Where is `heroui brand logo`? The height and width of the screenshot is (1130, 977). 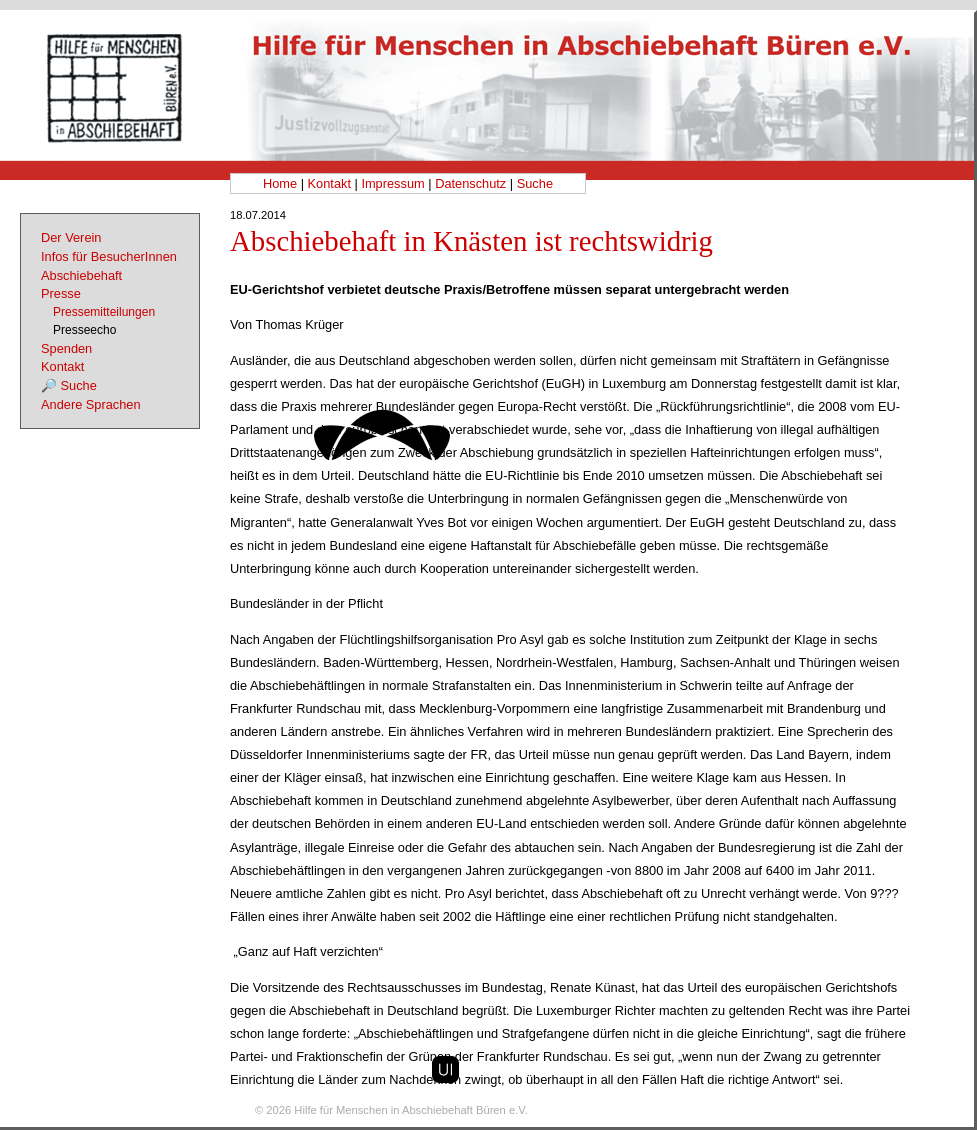
heroui brand logo is located at coordinates (445, 1069).